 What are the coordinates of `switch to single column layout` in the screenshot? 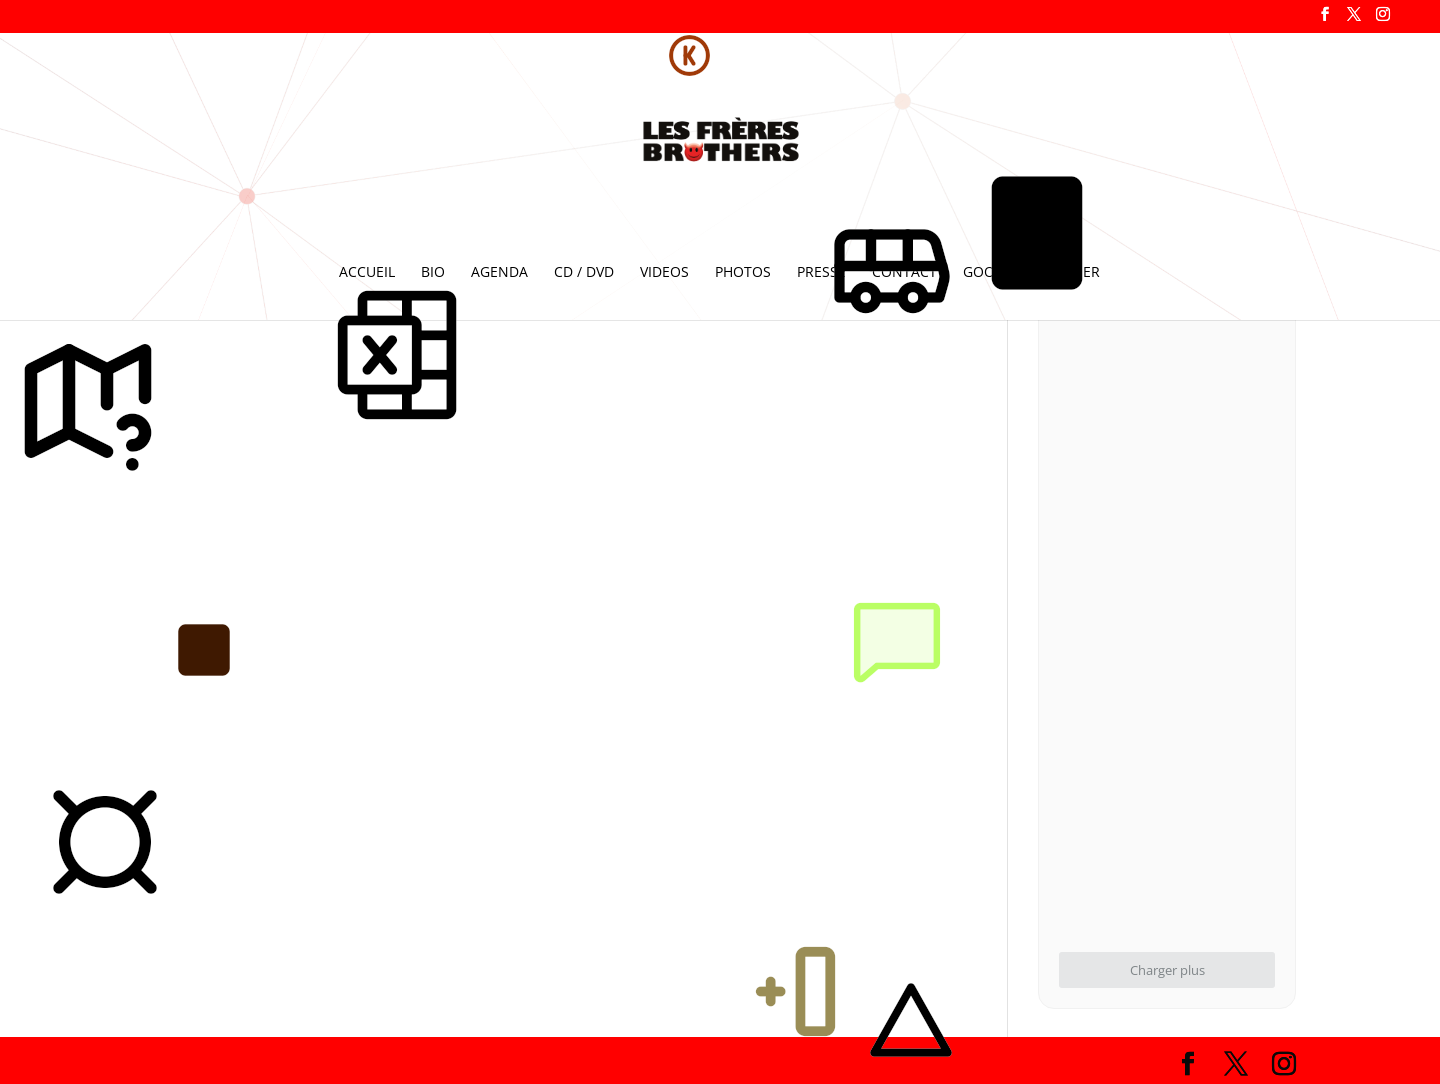 It's located at (1037, 233).